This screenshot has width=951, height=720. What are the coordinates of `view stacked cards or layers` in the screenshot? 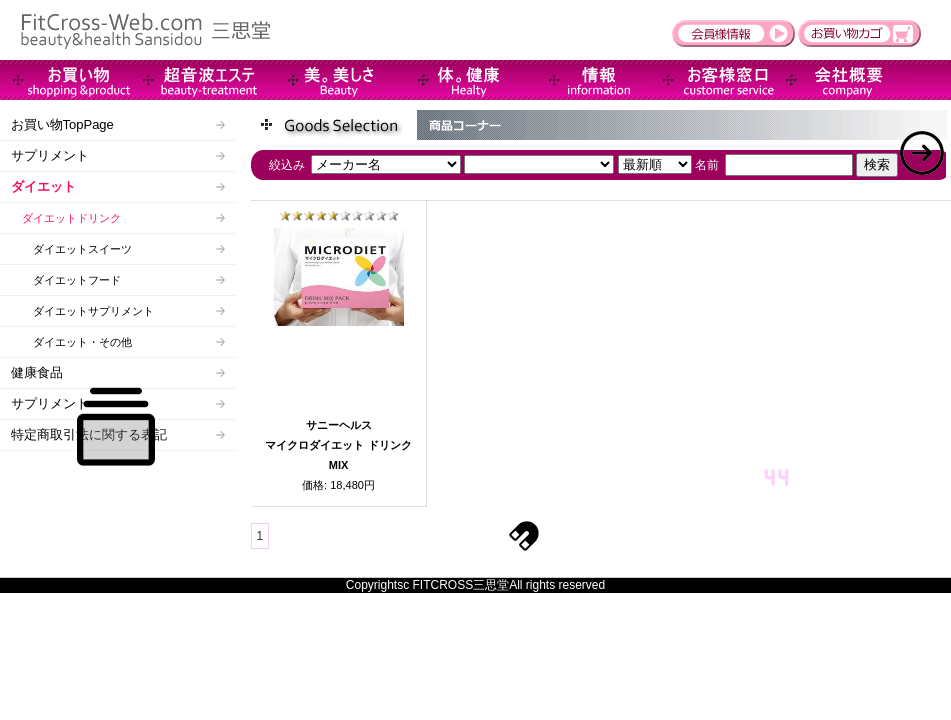 It's located at (116, 430).